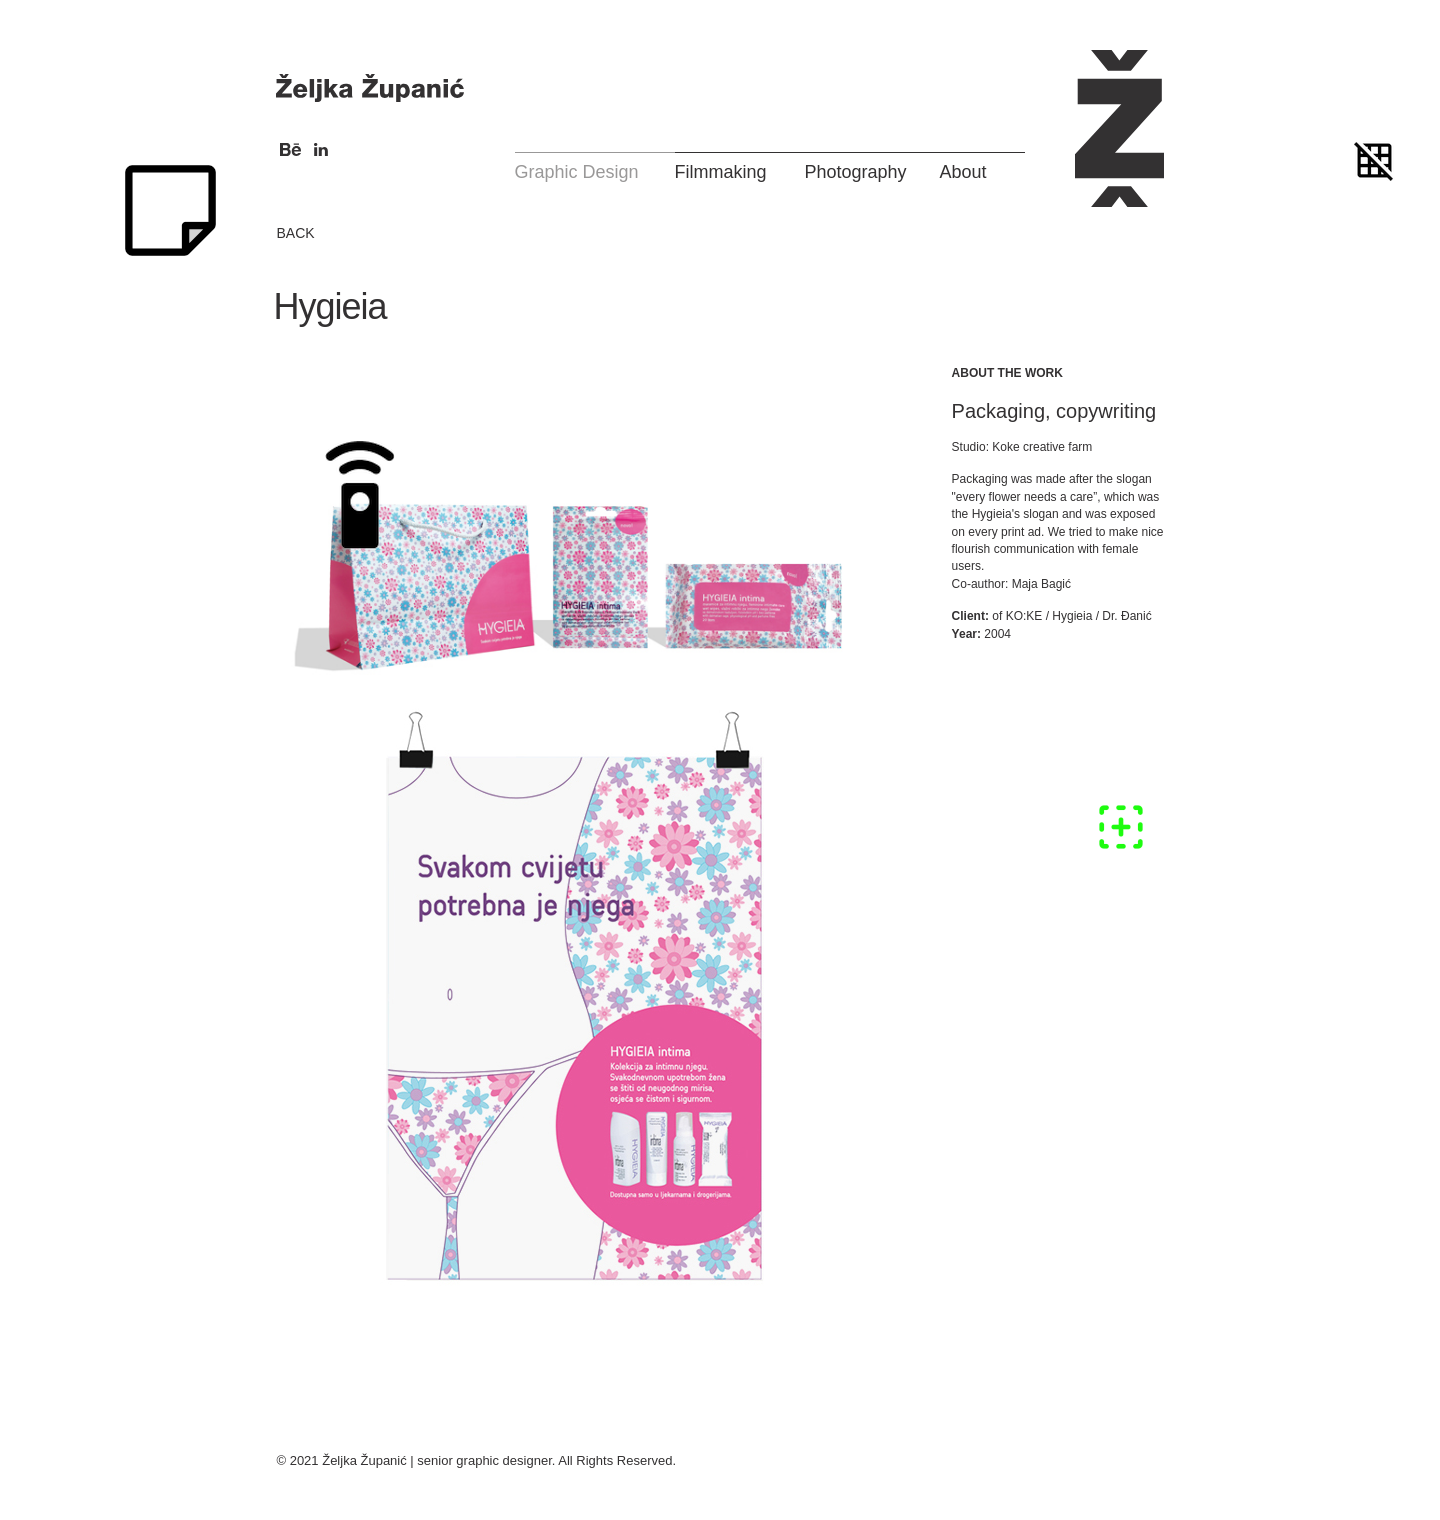 Image resolution: width=1440 pixels, height=1520 pixels. What do you see at coordinates (1374, 160) in the screenshot?
I see `disable grid view` at bounding box center [1374, 160].